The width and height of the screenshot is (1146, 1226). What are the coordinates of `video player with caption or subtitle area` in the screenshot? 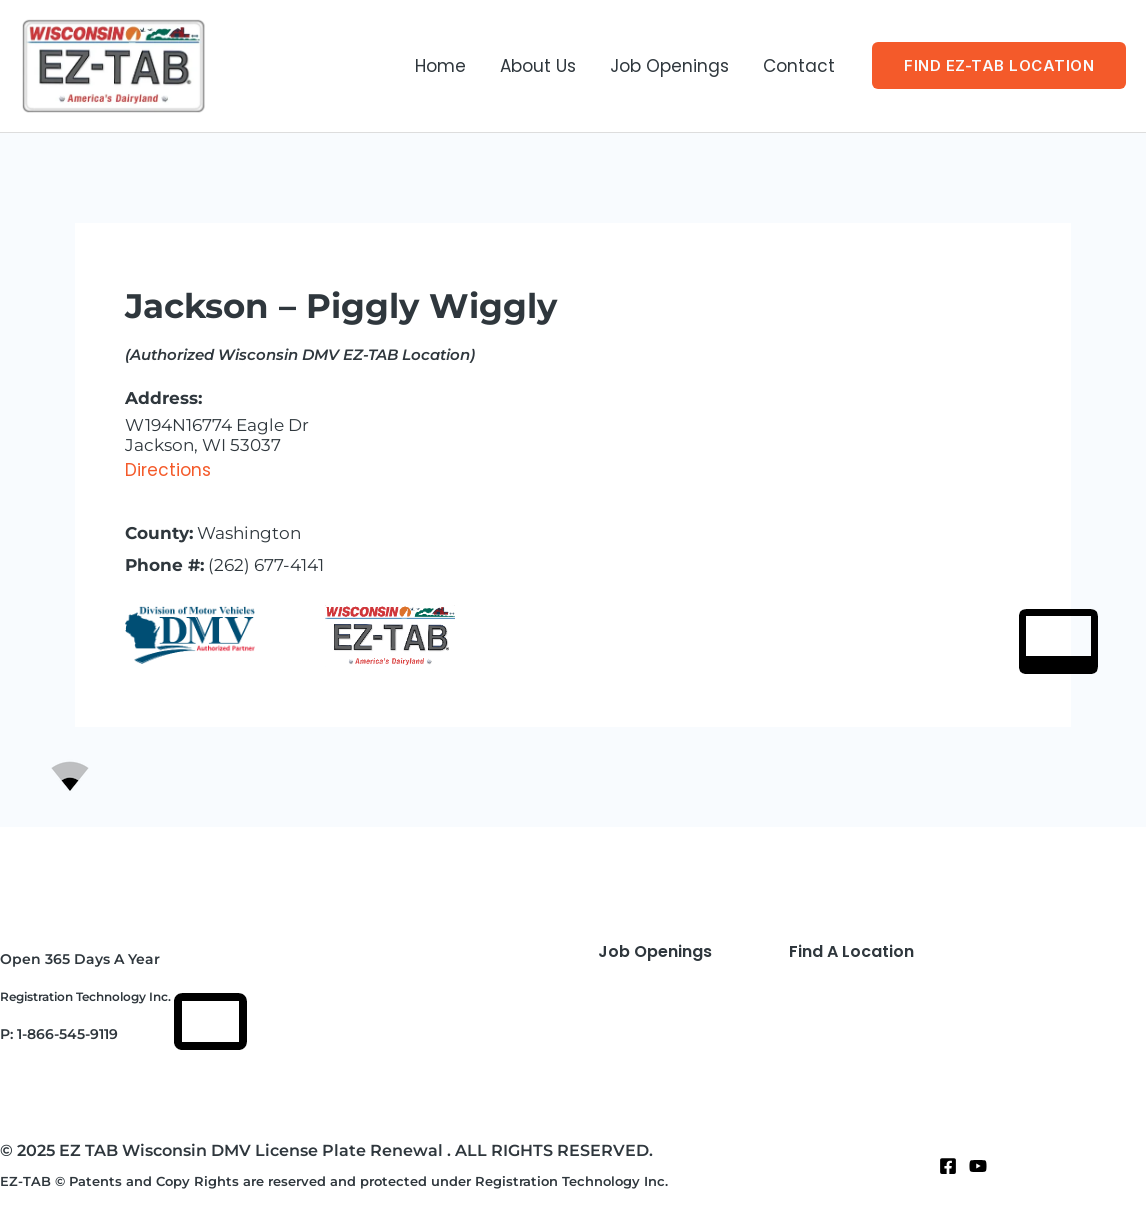 It's located at (1058, 641).